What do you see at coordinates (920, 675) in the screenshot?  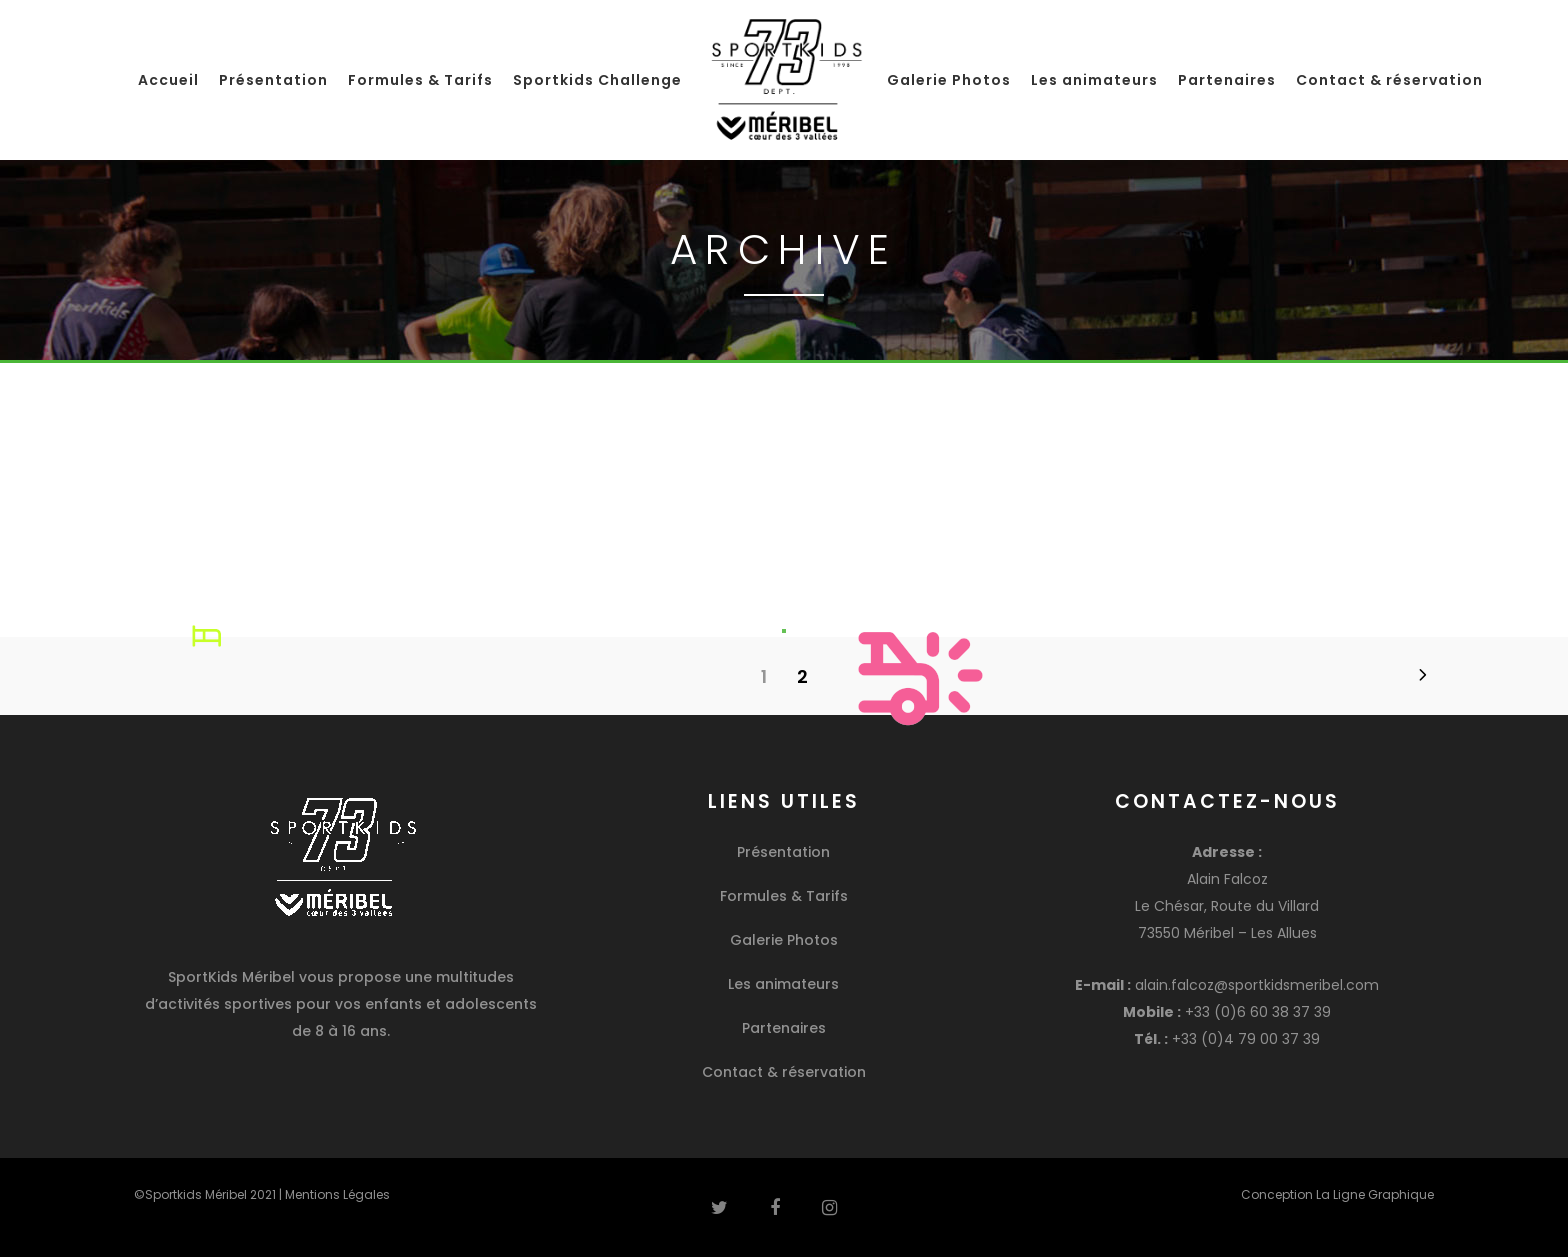 I see `report a vehicle accident` at bounding box center [920, 675].